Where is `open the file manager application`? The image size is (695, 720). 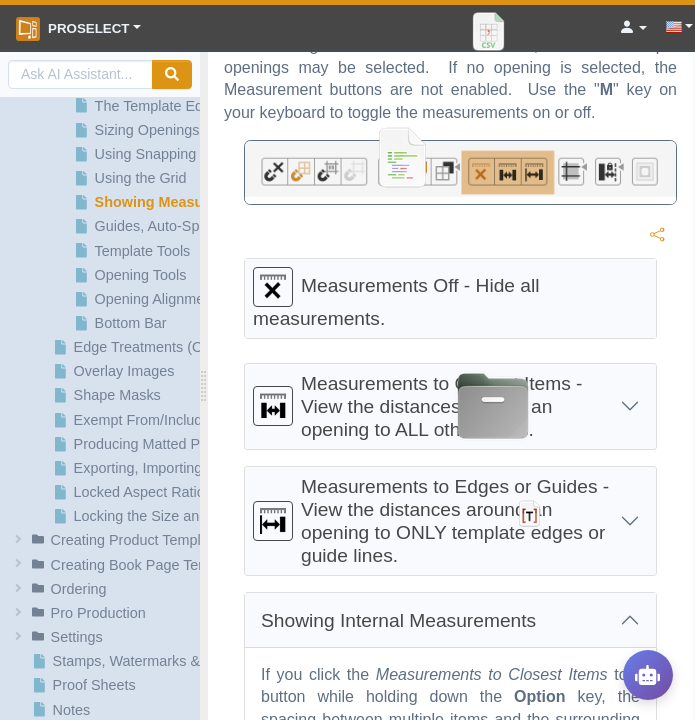 open the file manager application is located at coordinates (493, 406).